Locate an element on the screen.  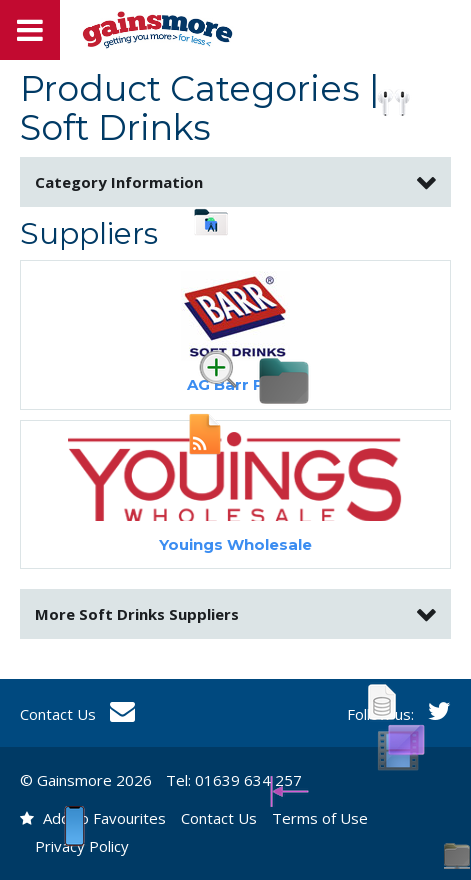
go to the first item in a list or sequence is located at coordinates (289, 791).